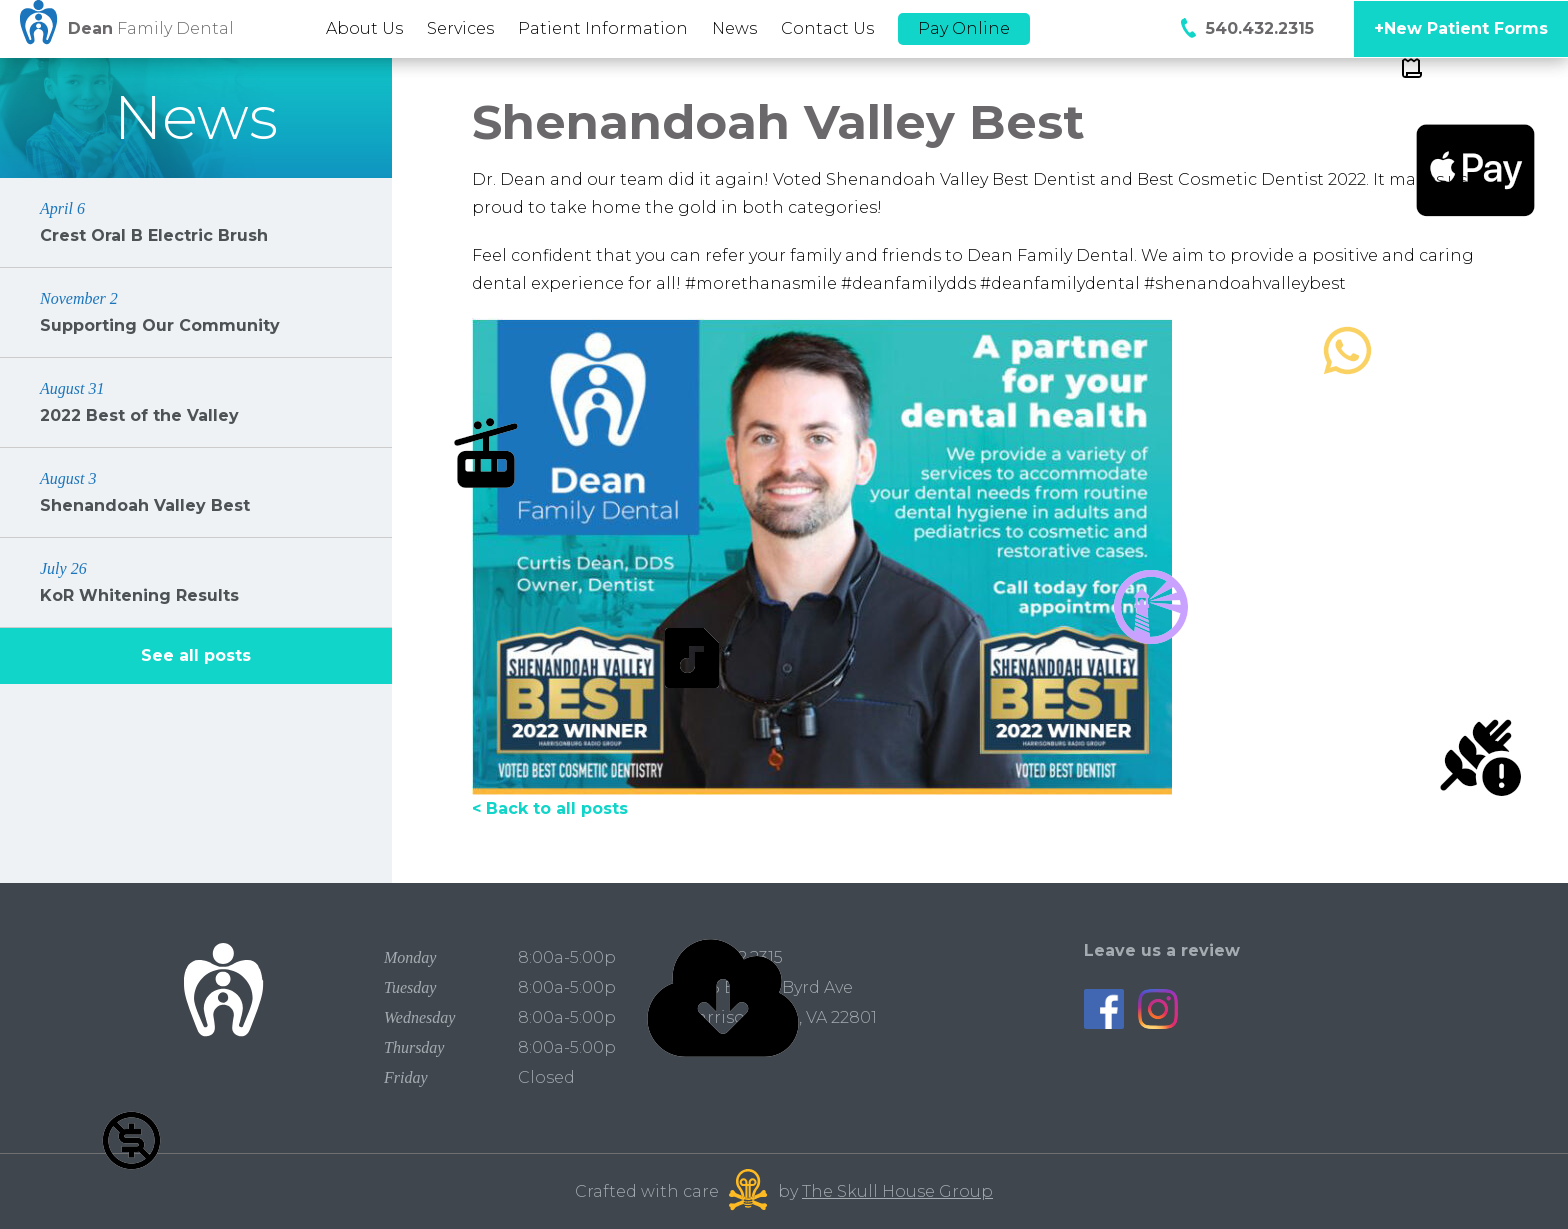 This screenshot has width=1568, height=1229. I want to click on indicates non-commercial use license, so click(131, 1140).